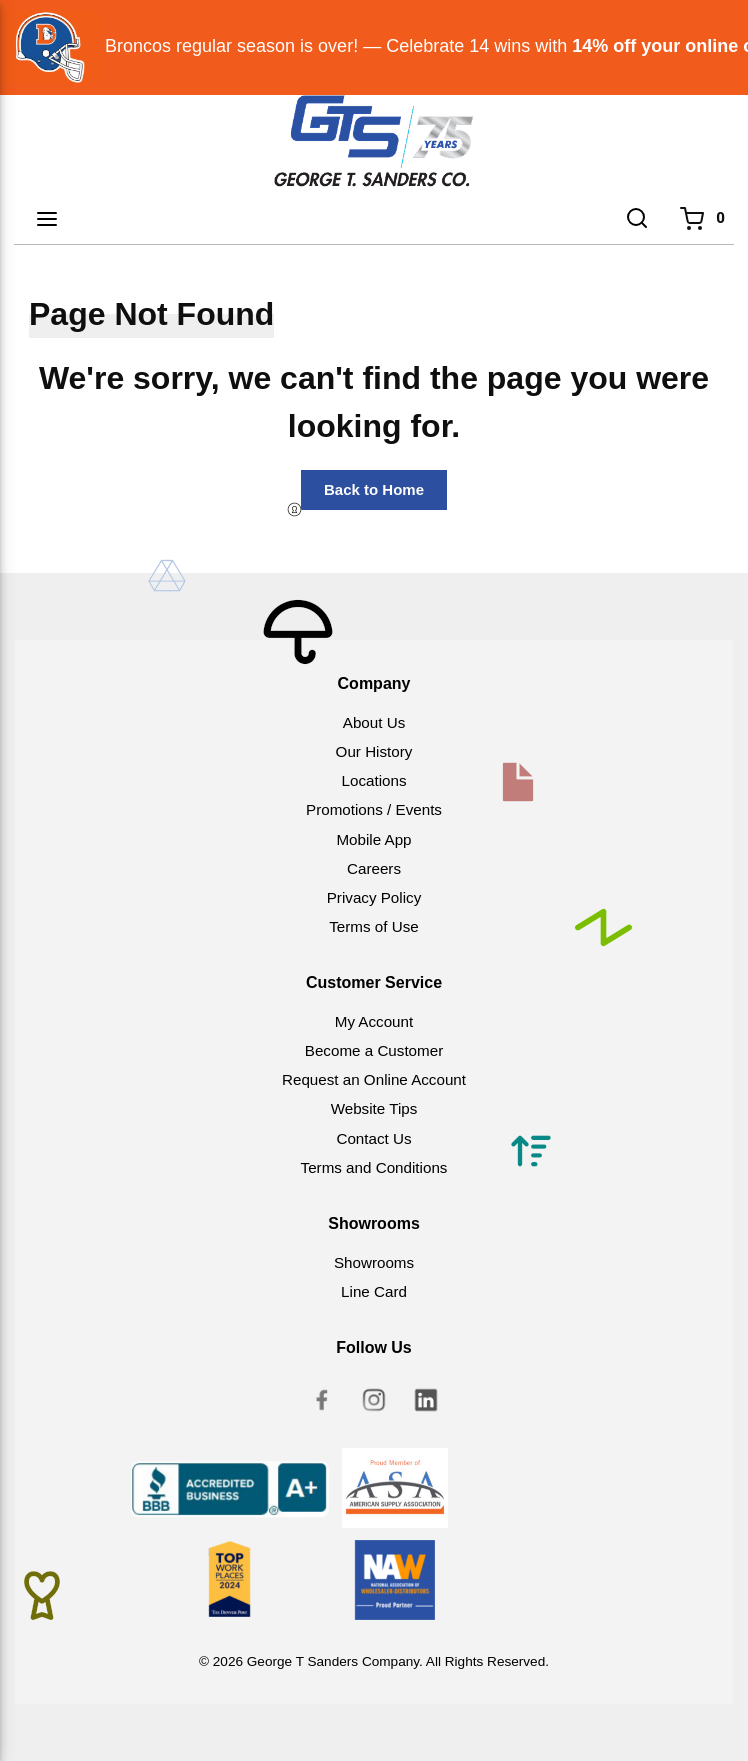  What do you see at coordinates (531, 1151) in the screenshot?
I see `sort items in ascending order` at bounding box center [531, 1151].